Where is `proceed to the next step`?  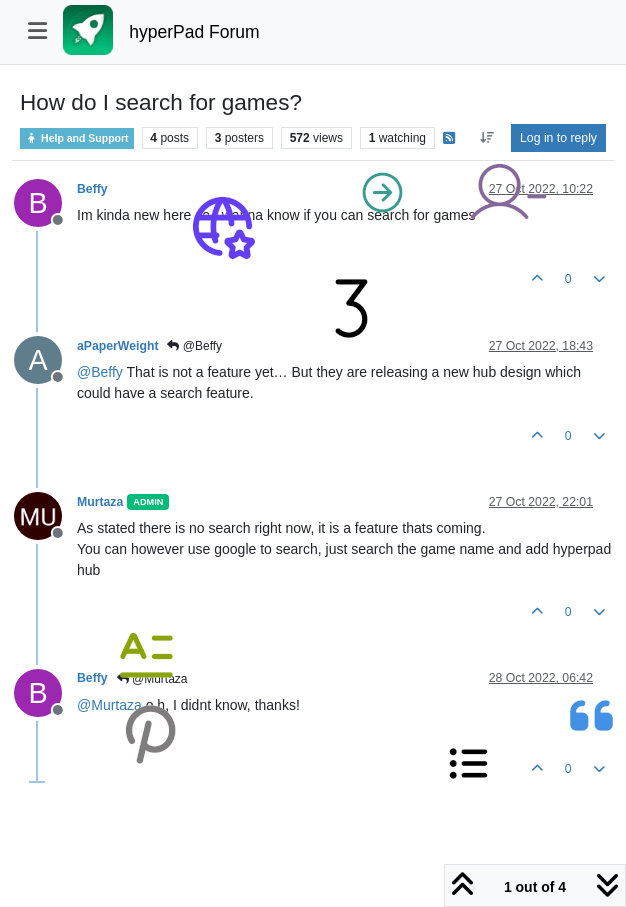 proceed to the next step is located at coordinates (382, 192).